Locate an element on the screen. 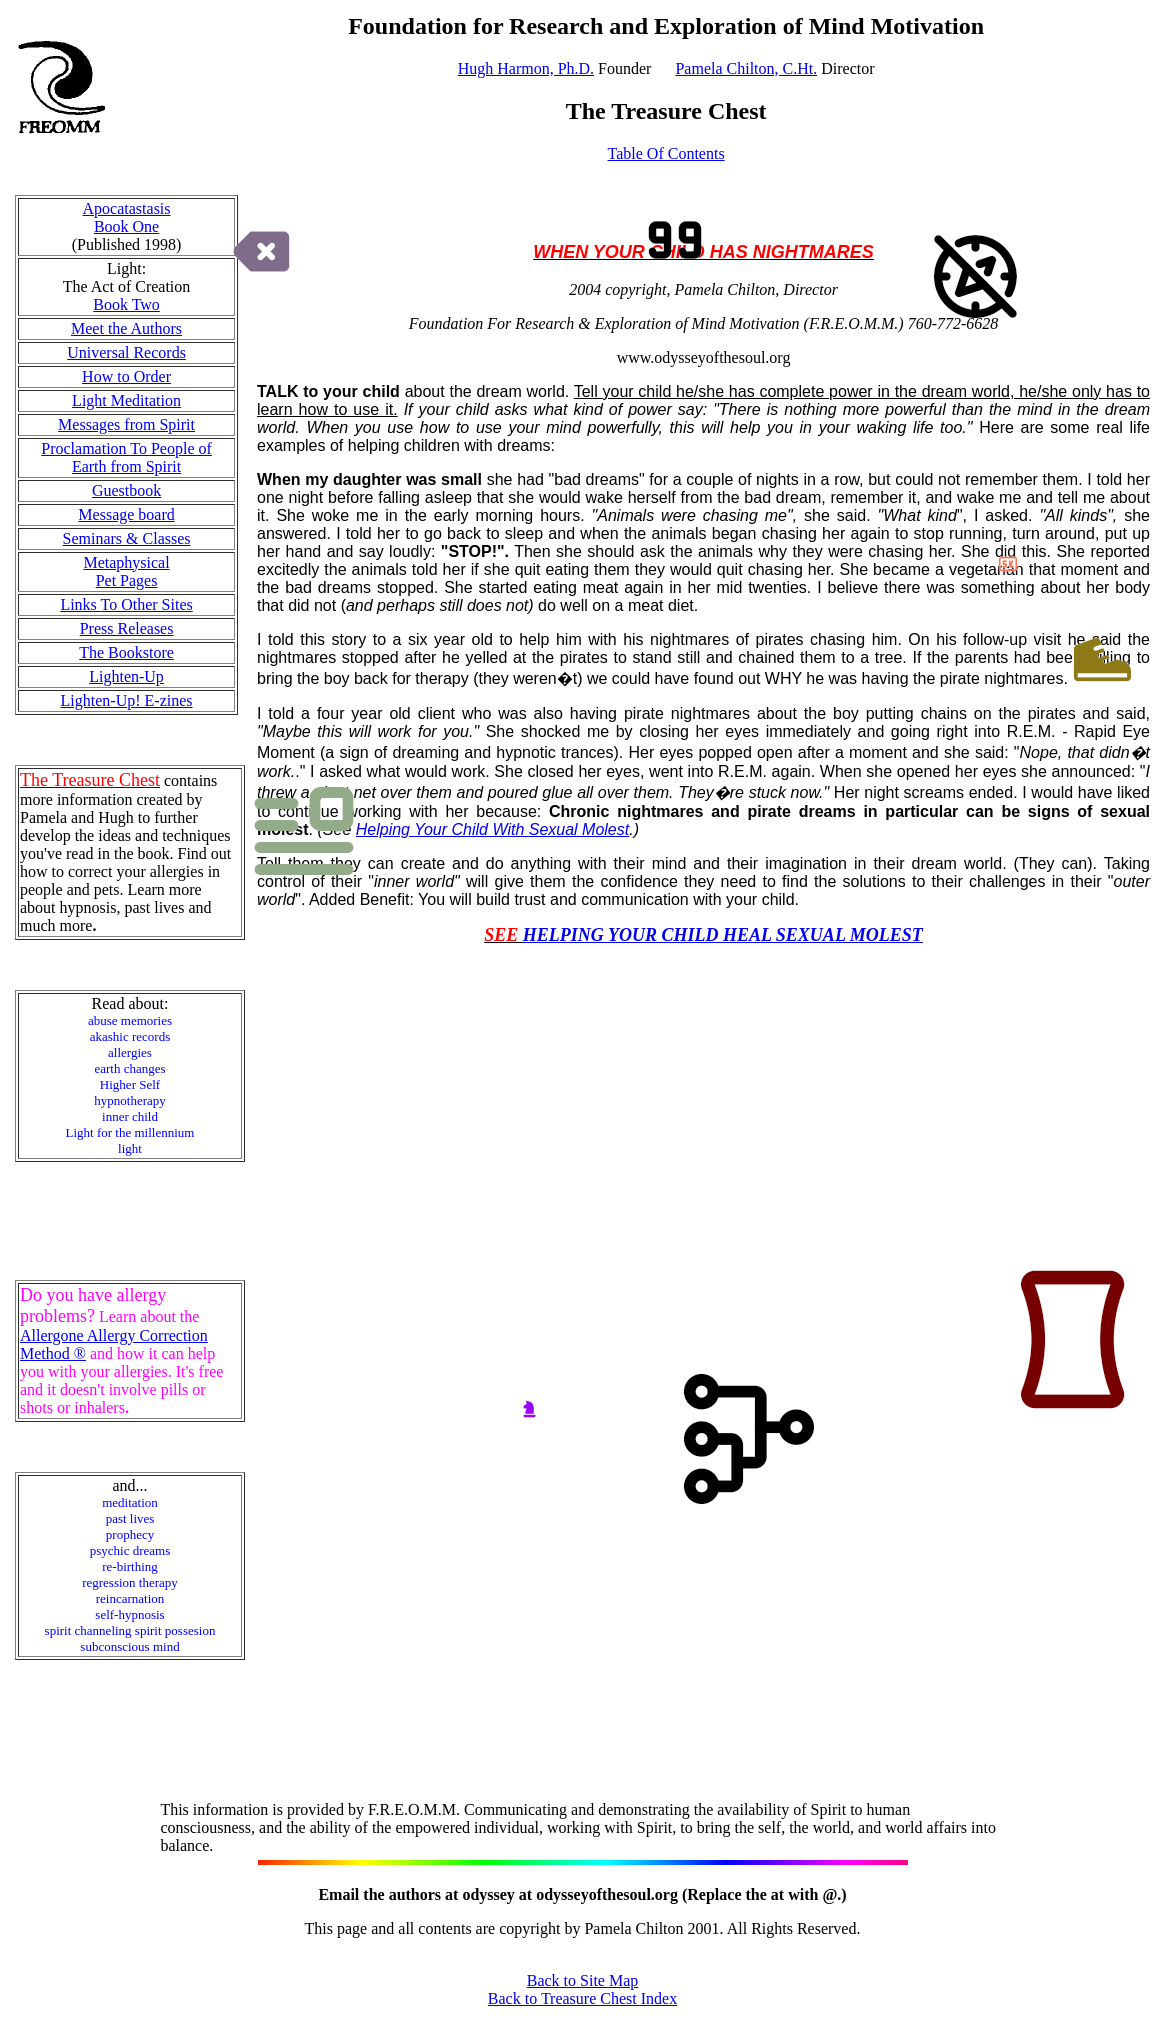 The height and width of the screenshot is (2034, 1165). view tournament bracket is located at coordinates (749, 1439).